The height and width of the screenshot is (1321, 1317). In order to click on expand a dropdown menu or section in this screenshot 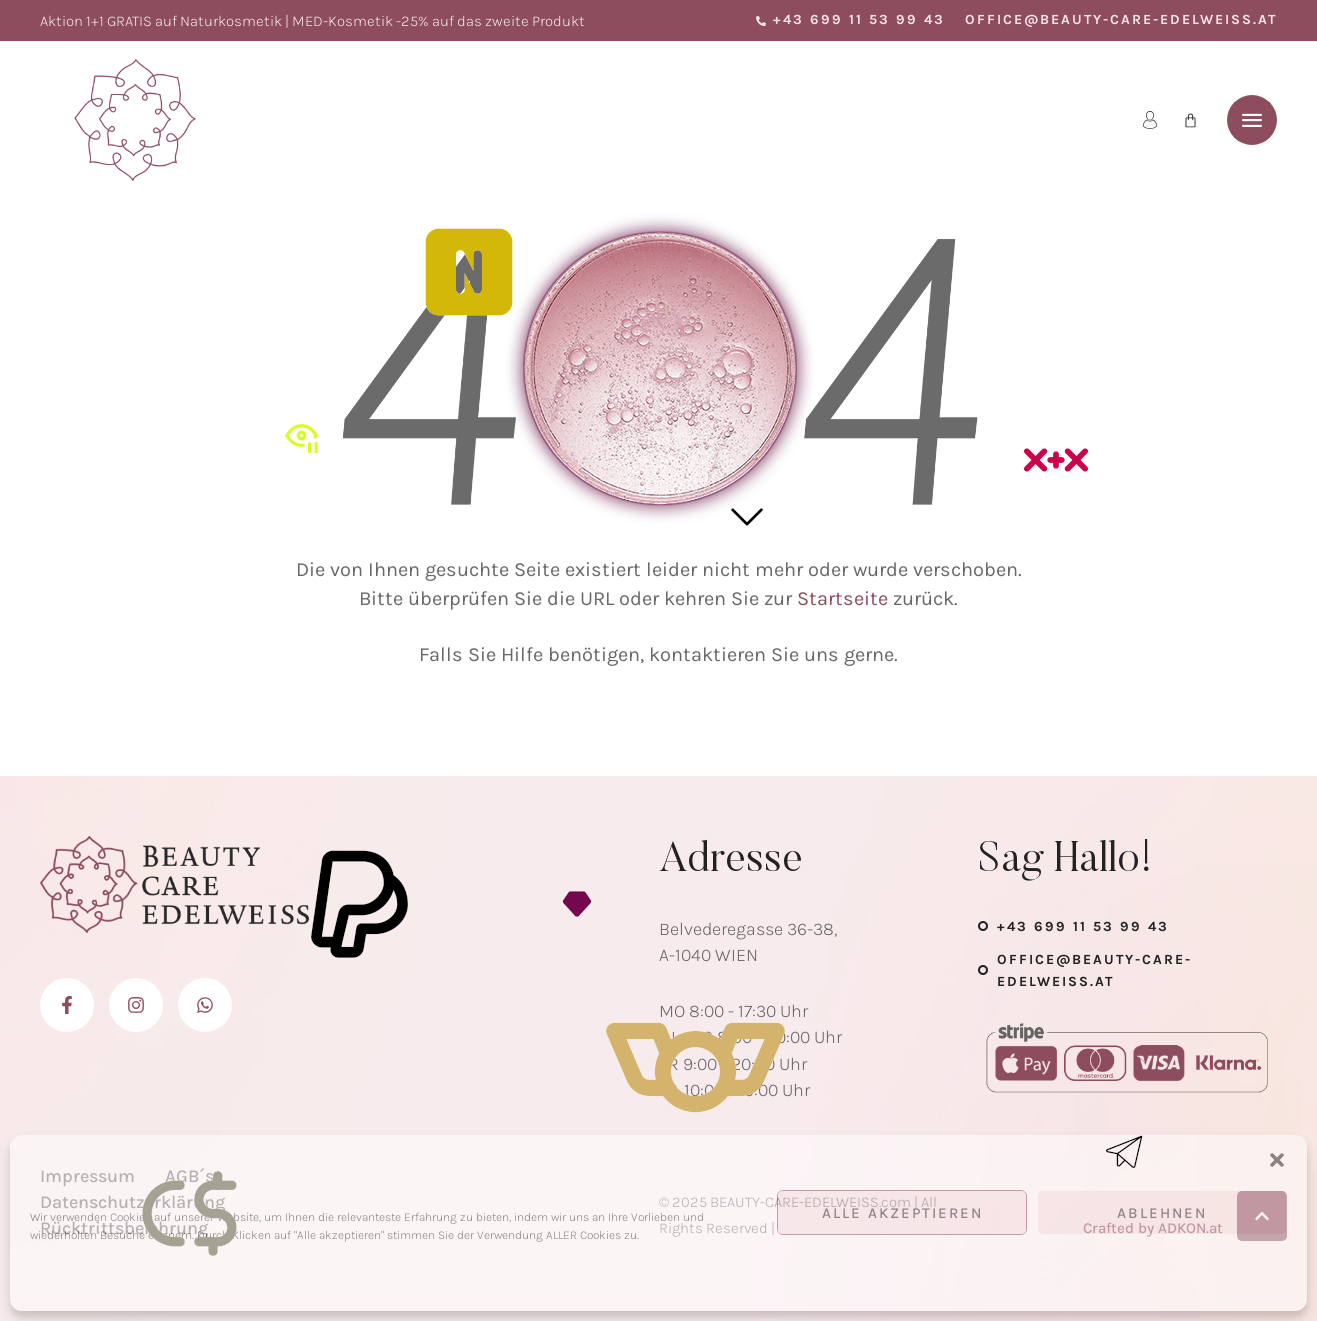, I will do `click(747, 517)`.